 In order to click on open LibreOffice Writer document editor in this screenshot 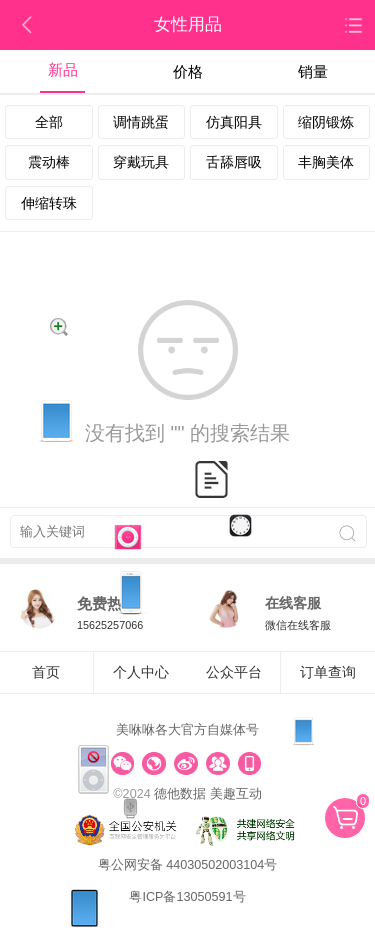, I will do `click(211, 479)`.